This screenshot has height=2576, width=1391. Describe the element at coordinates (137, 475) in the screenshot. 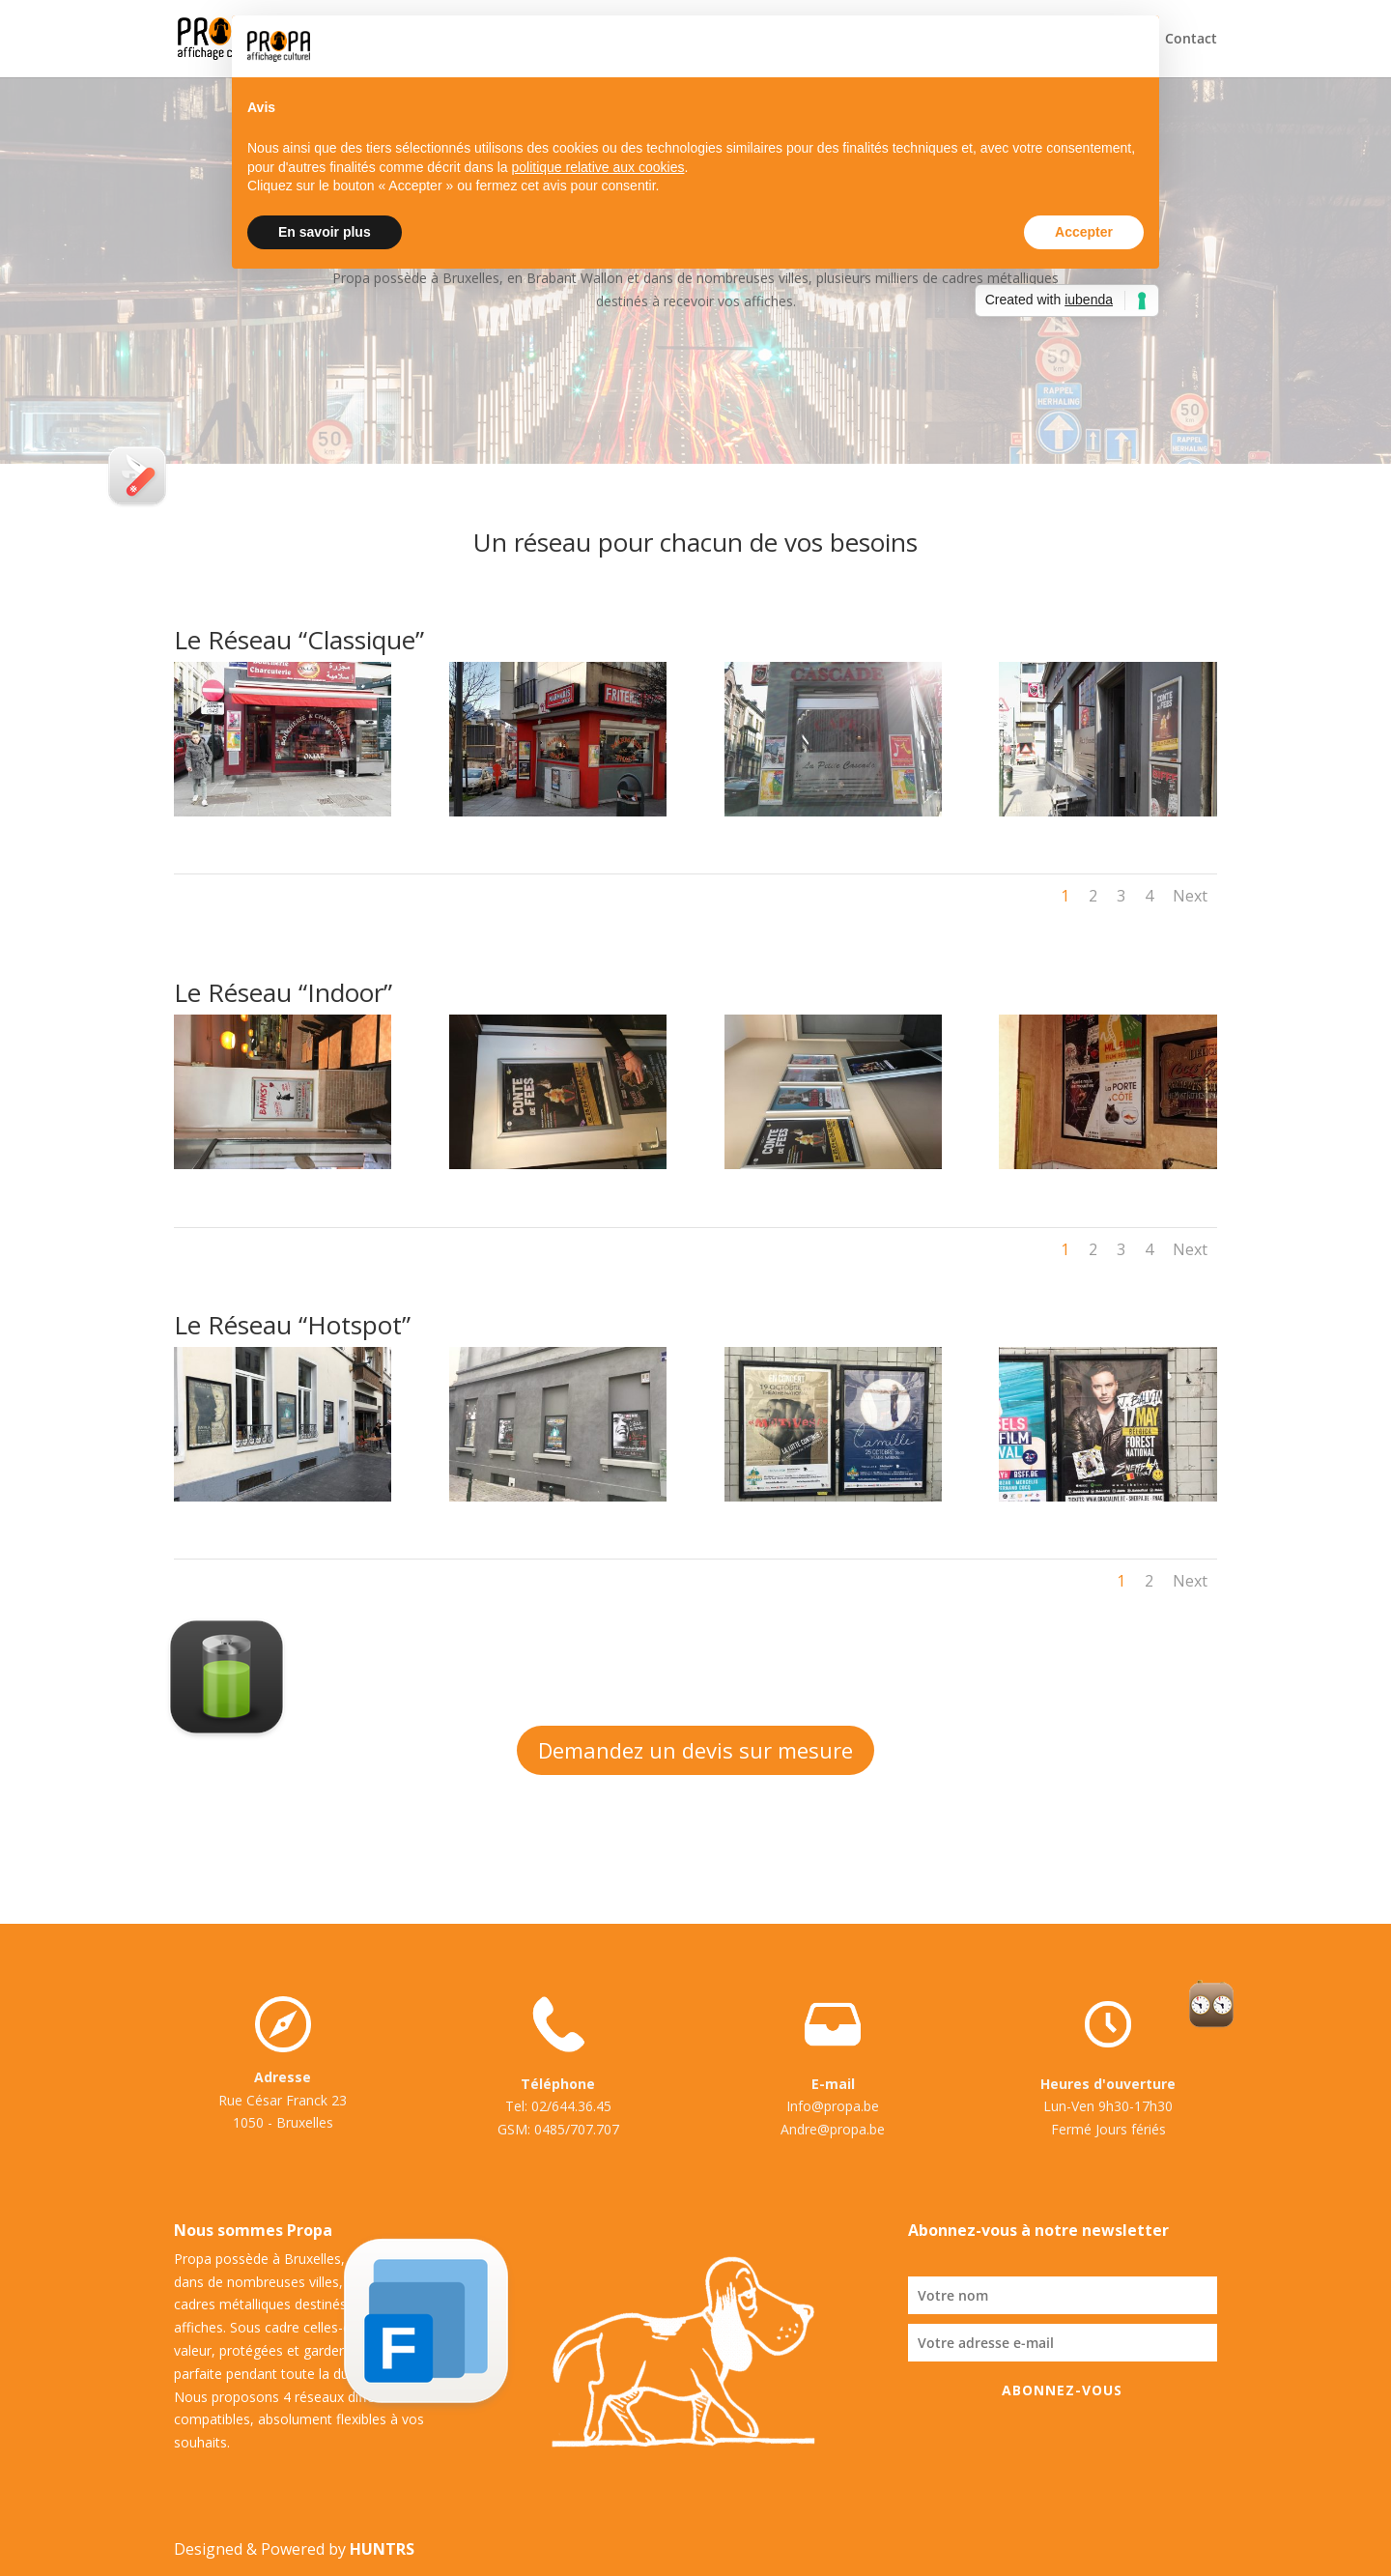

I see `open textpieces app for text manipulation tools` at that location.